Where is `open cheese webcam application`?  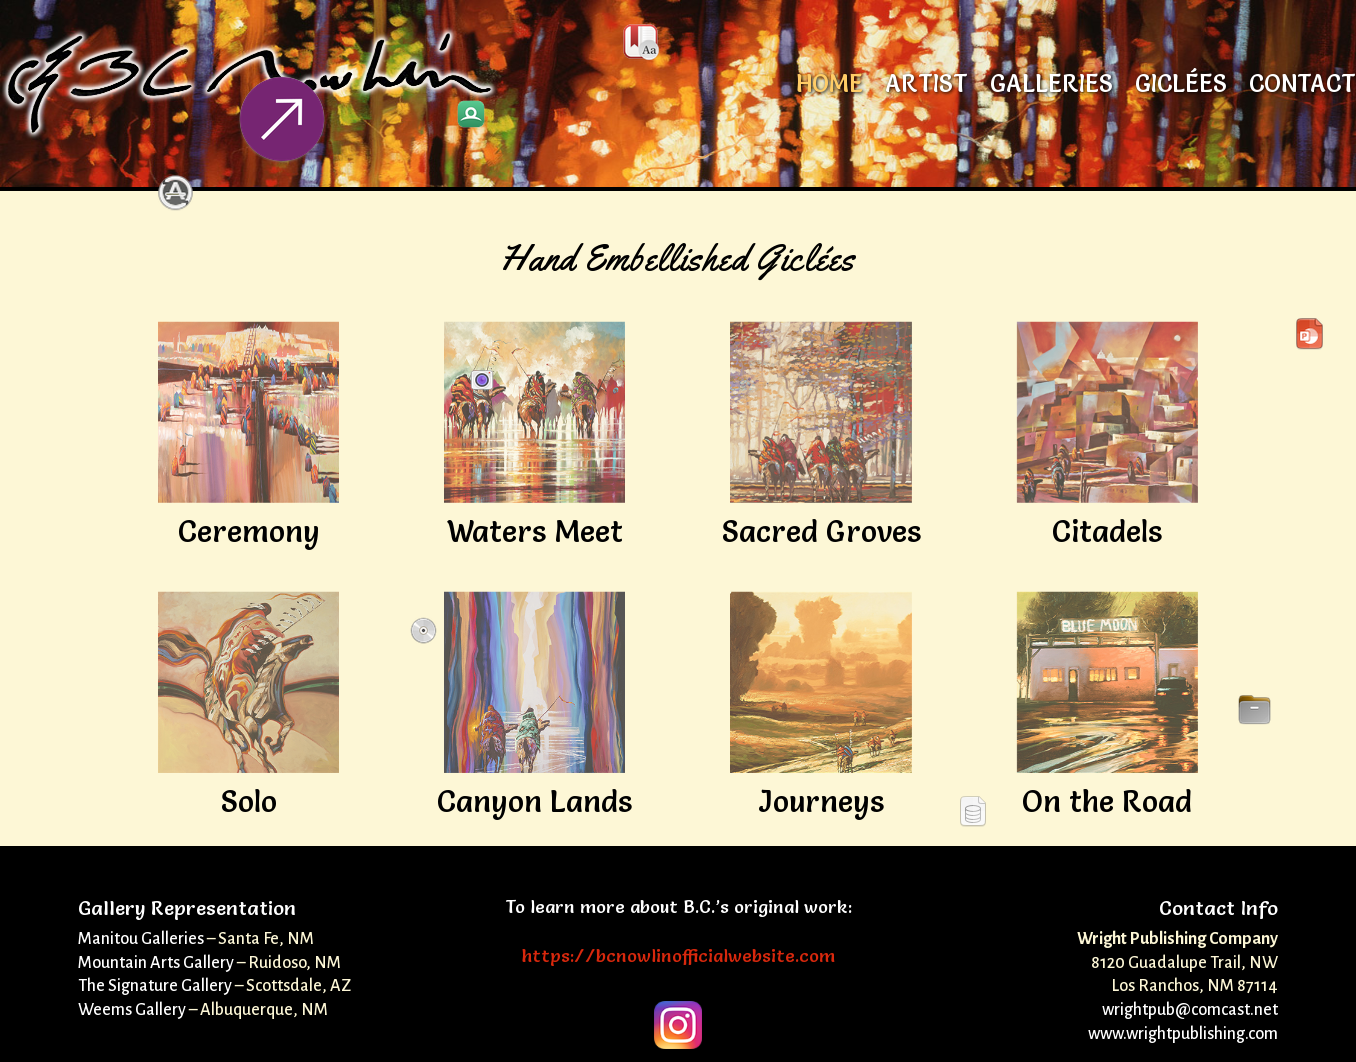
open cheese webcam application is located at coordinates (482, 380).